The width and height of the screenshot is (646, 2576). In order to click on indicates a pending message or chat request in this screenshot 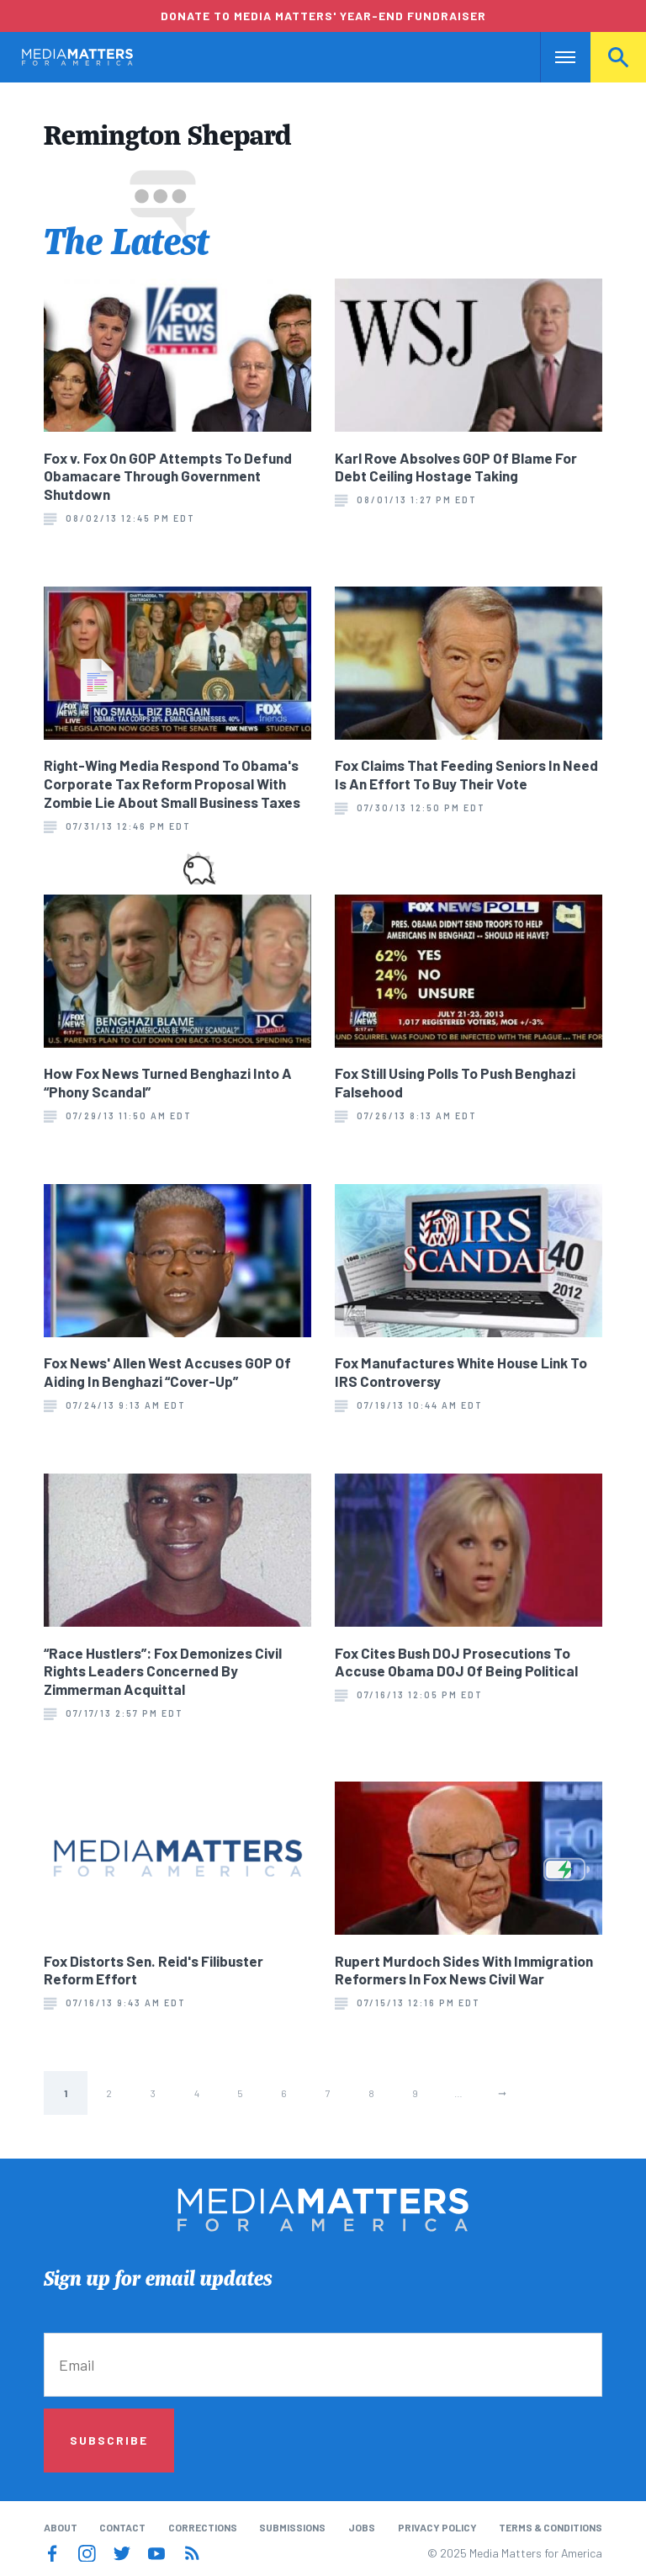, I will do `click(162, 203)`.